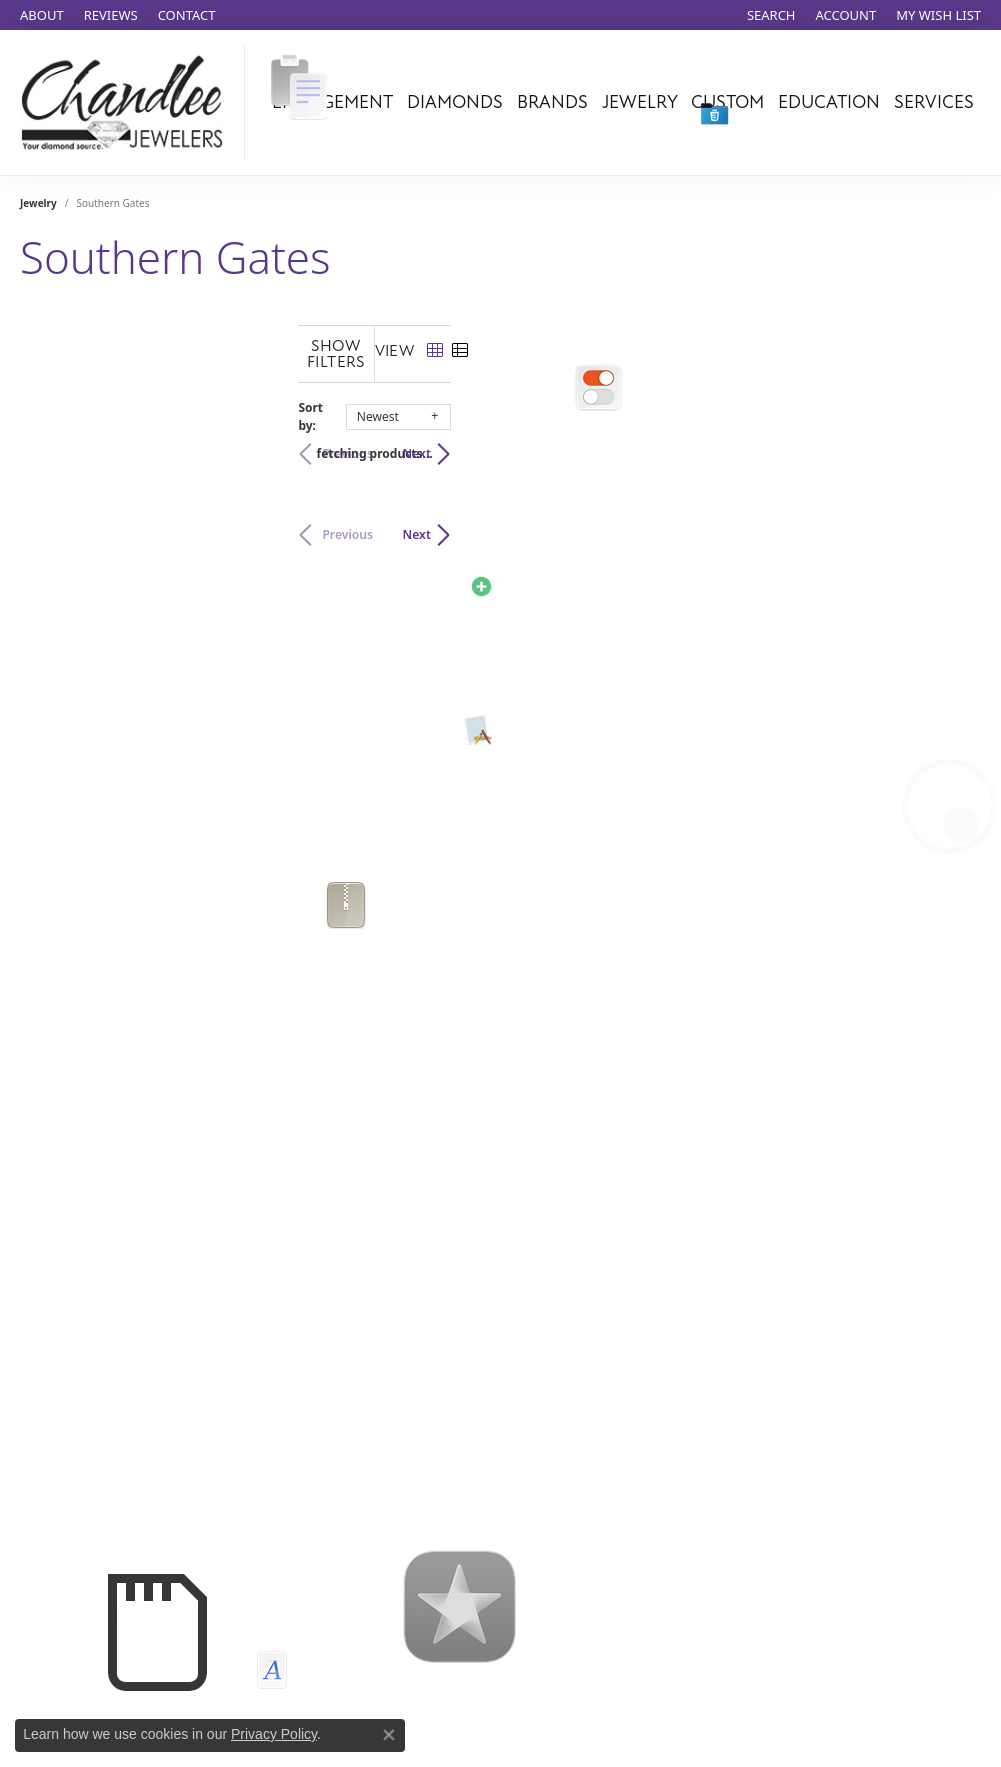 The height and width of the screenshot is (1767, 1001). I want to click on open file roller archive manager, so click(346, 905).